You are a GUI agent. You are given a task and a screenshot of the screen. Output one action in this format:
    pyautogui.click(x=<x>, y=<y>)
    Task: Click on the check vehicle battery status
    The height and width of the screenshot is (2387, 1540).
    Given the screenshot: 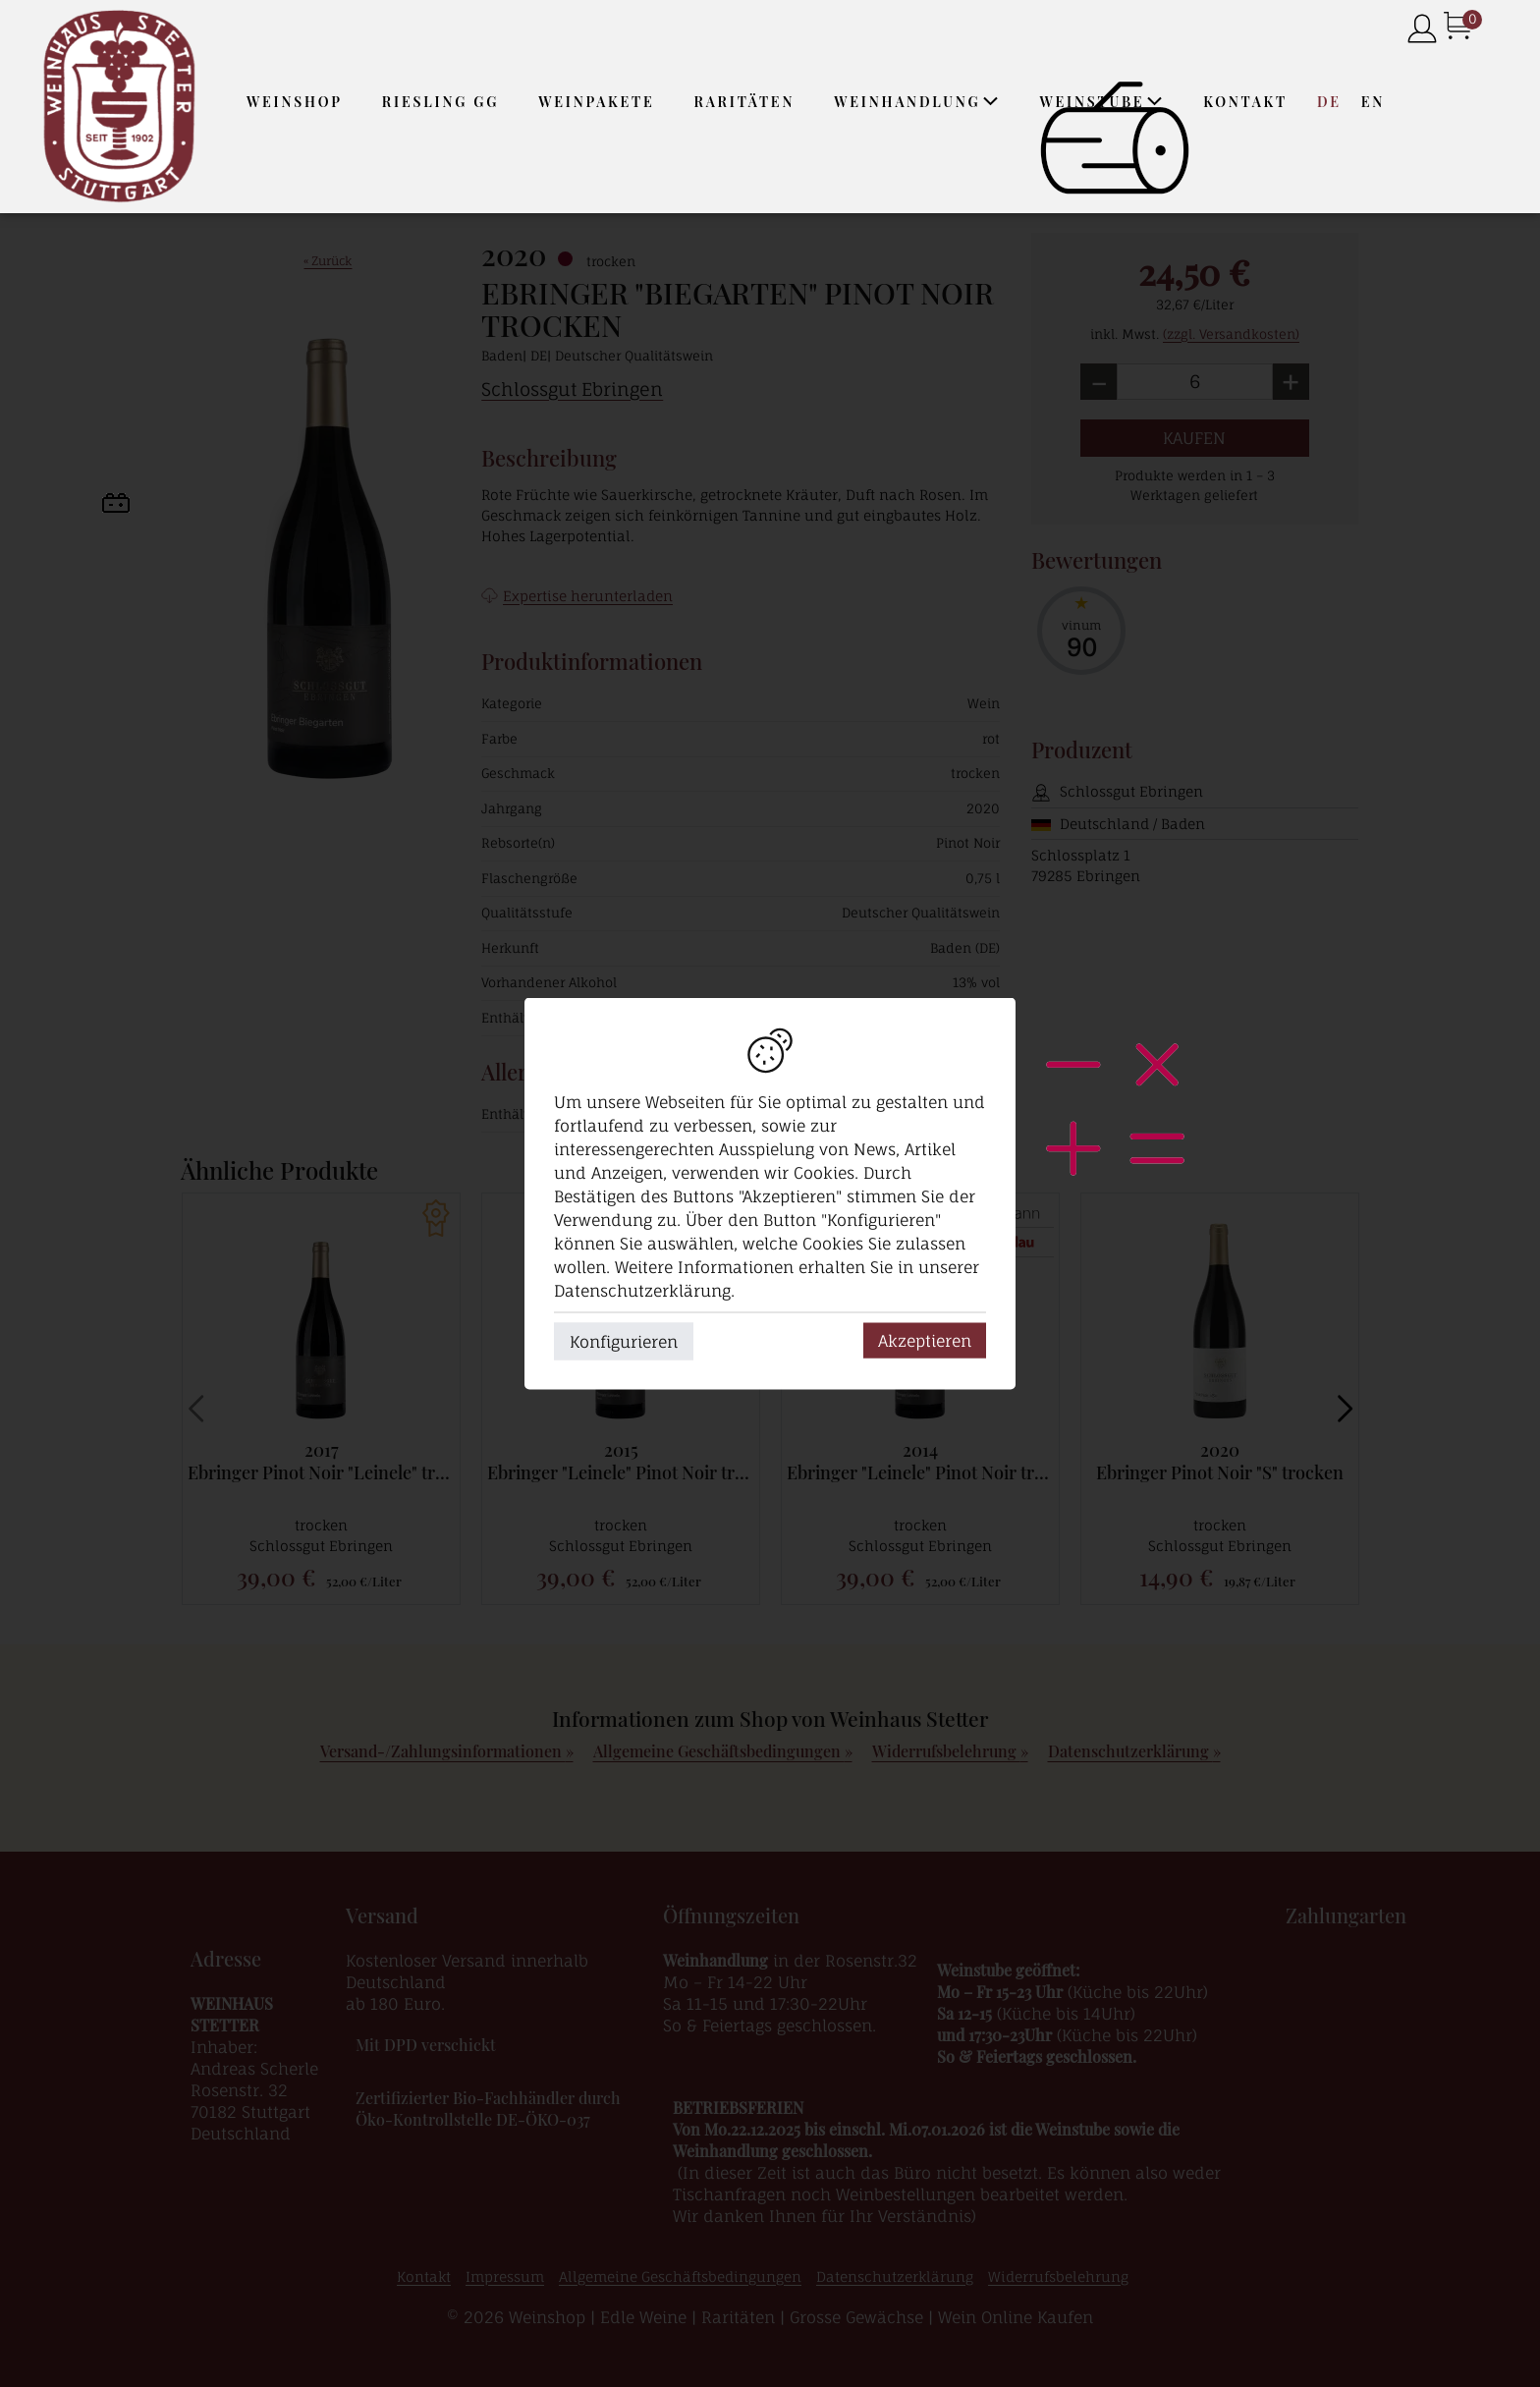 What is the action you would take?
    pyautogui.click(x=116, y=504)
    